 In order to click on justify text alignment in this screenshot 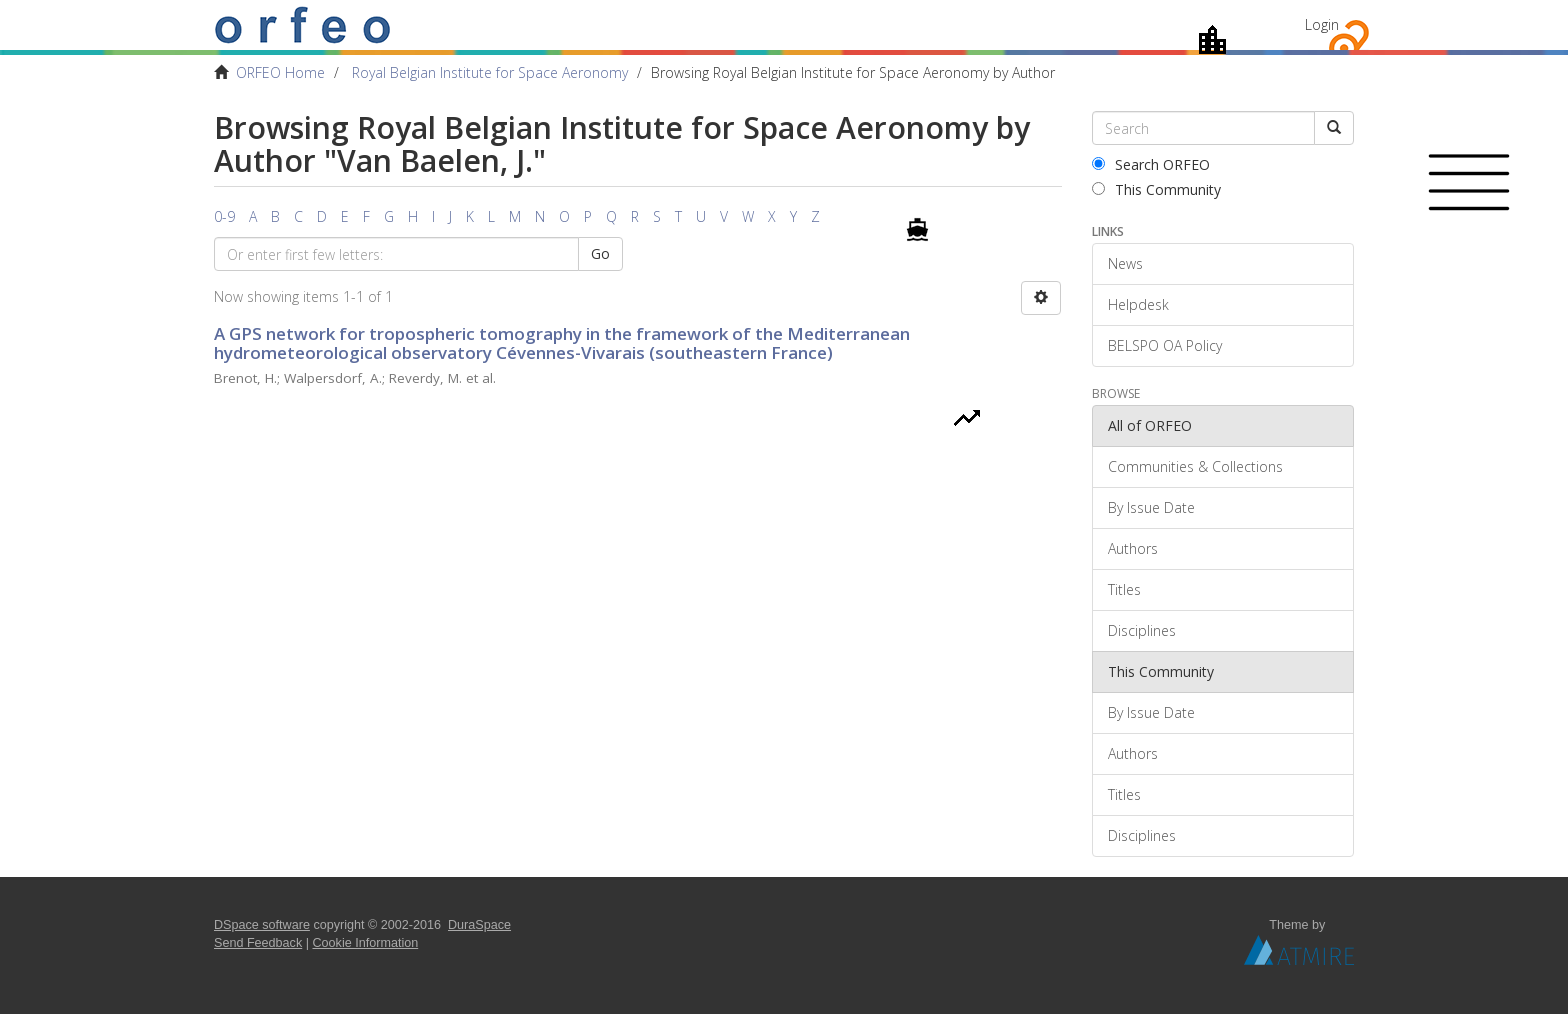, I will do `click(1469, 184)`.